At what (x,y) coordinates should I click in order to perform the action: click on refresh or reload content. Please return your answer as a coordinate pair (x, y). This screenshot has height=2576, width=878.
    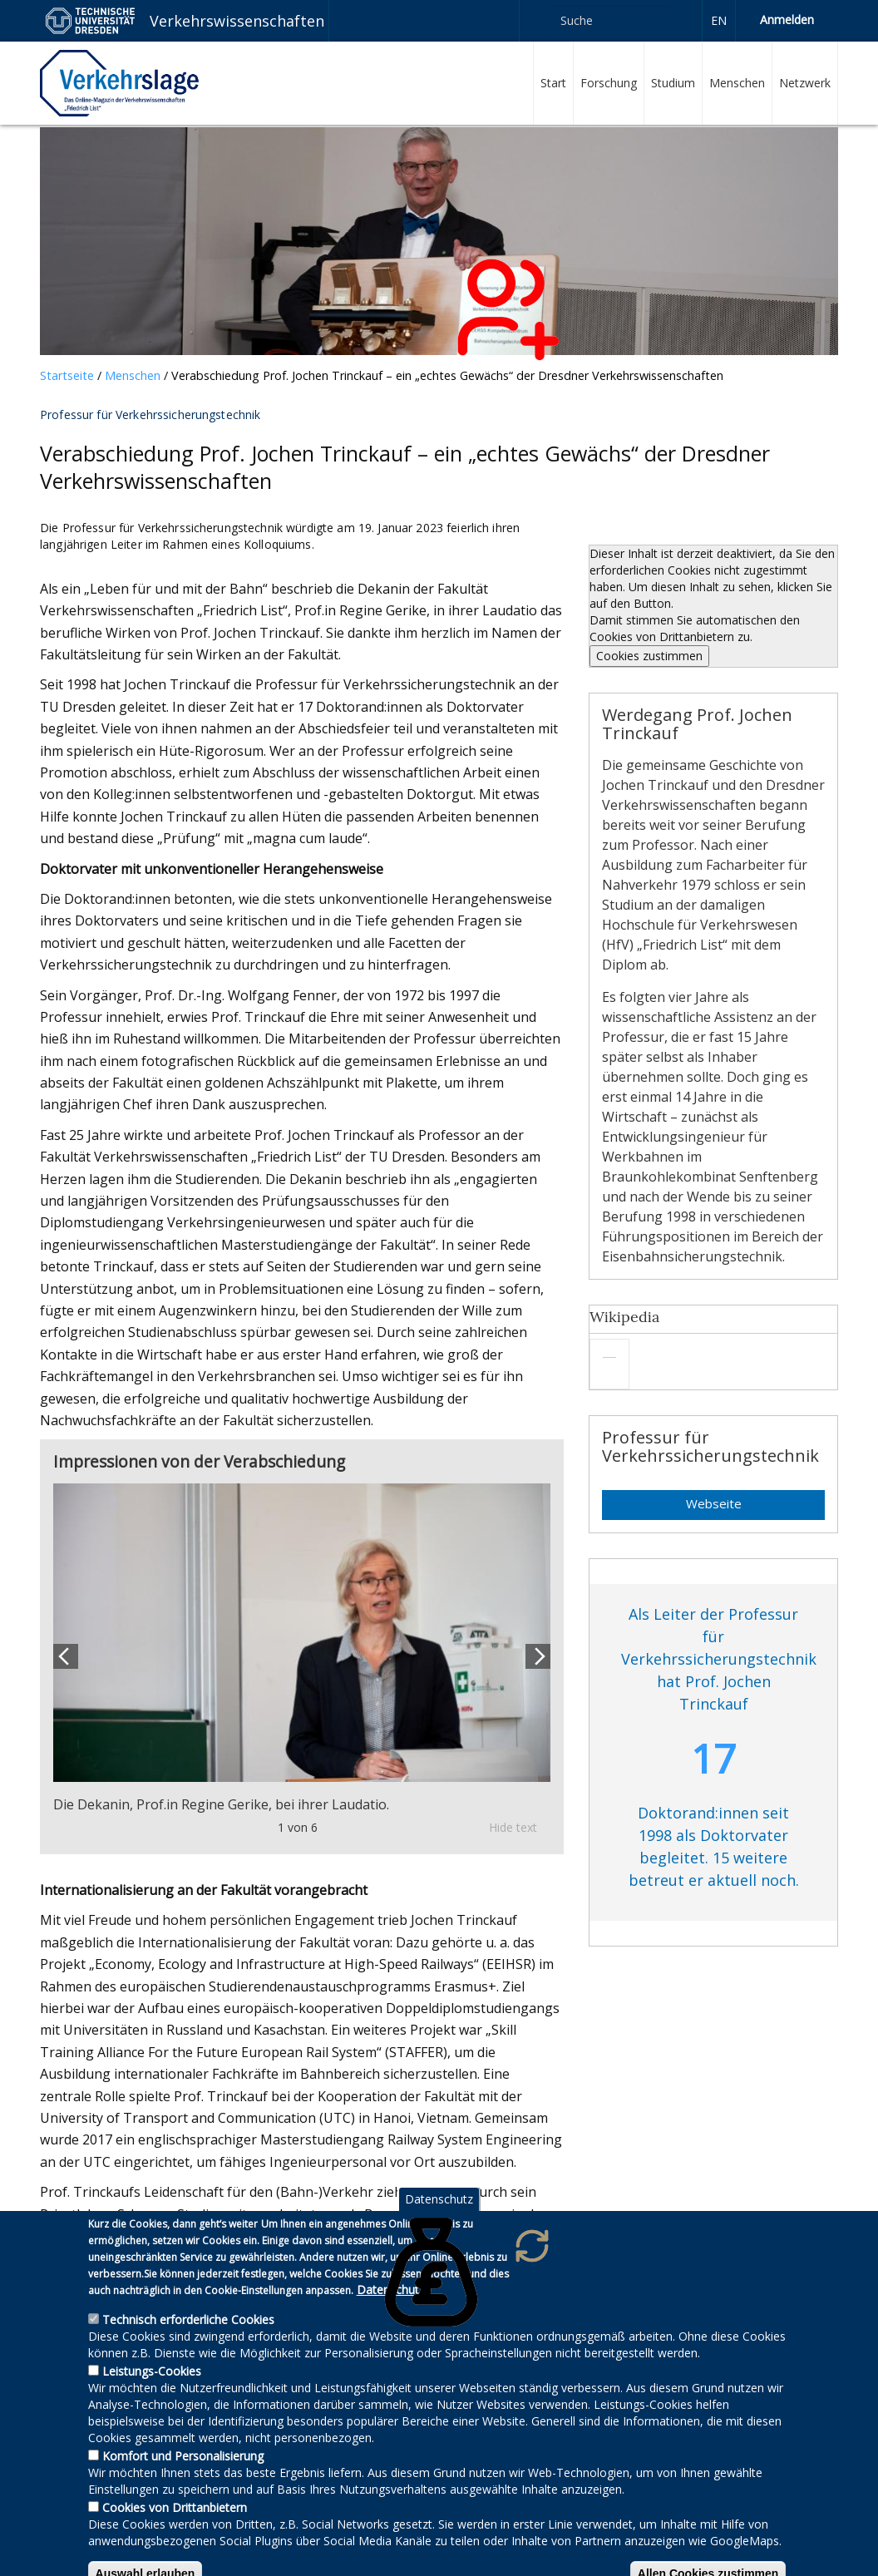
    Looking at the image, I should click on (532, 2246).